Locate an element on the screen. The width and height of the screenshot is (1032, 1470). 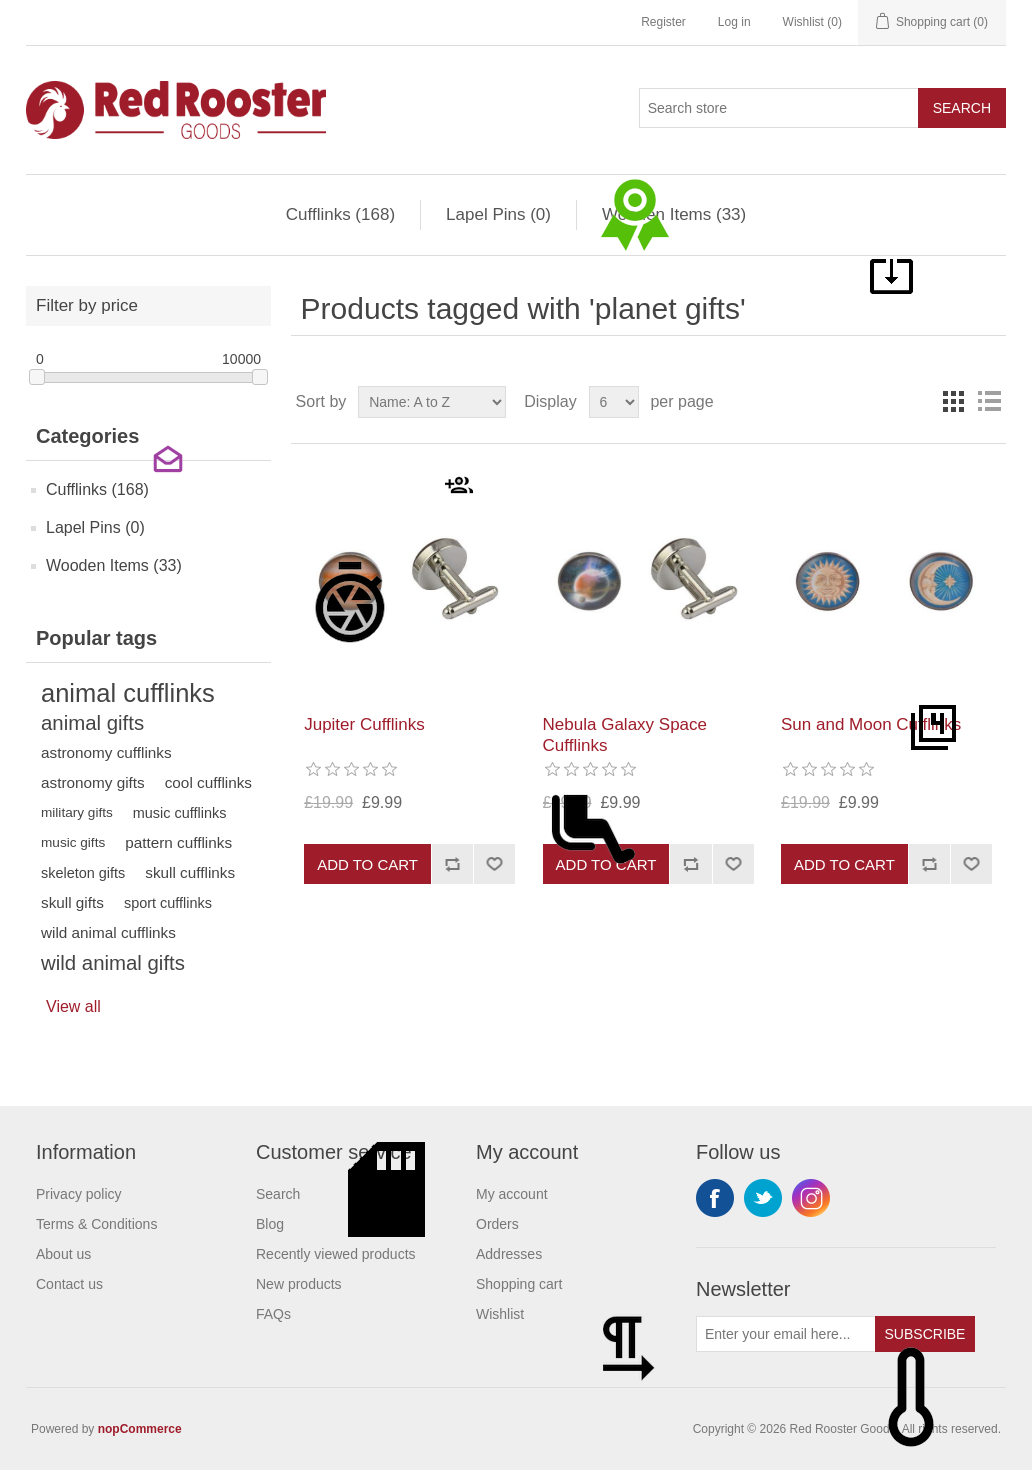
view opened mail or messages is located at coordinates (168, 460).